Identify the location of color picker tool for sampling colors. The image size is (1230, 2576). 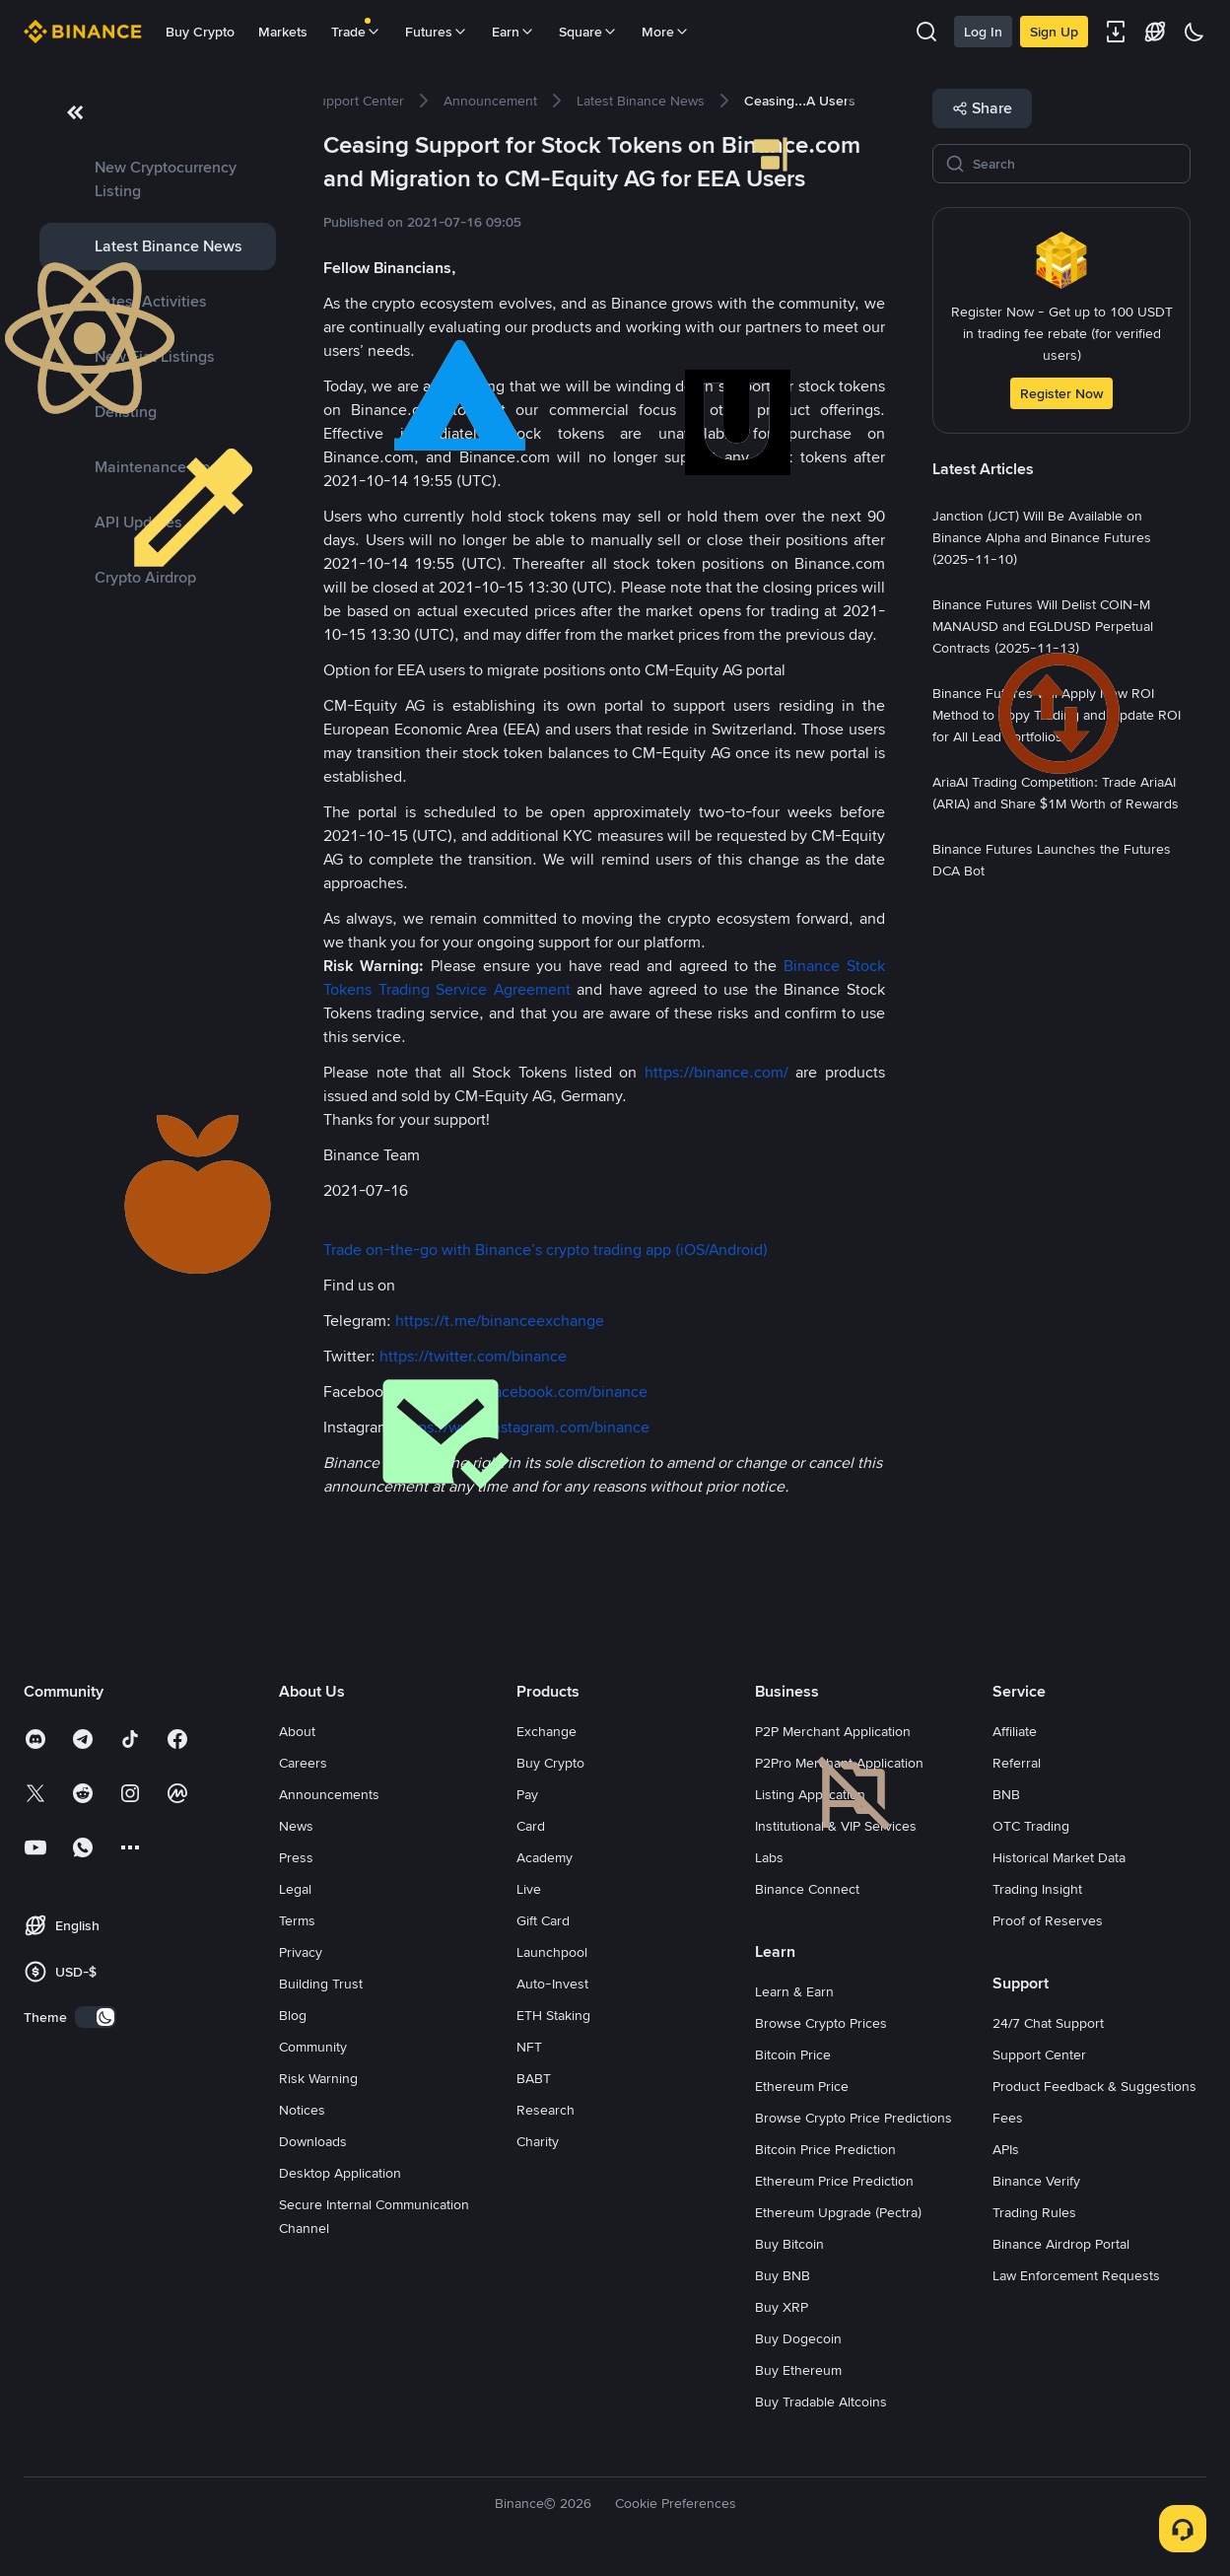
(194, 506).